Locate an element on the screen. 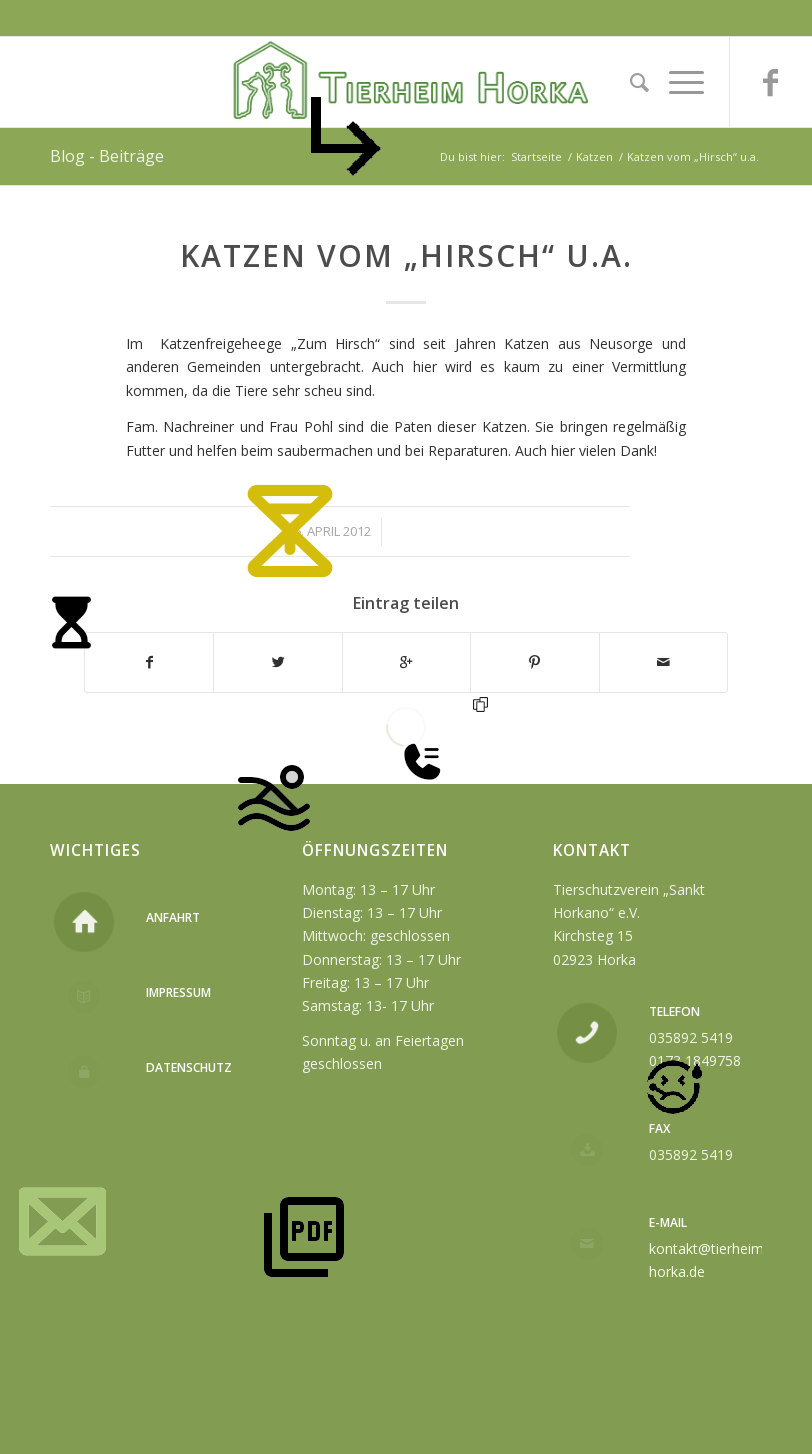 This screenshot has width=812, height=1454. save or export as PDF is located at coordinates (304, 1237).